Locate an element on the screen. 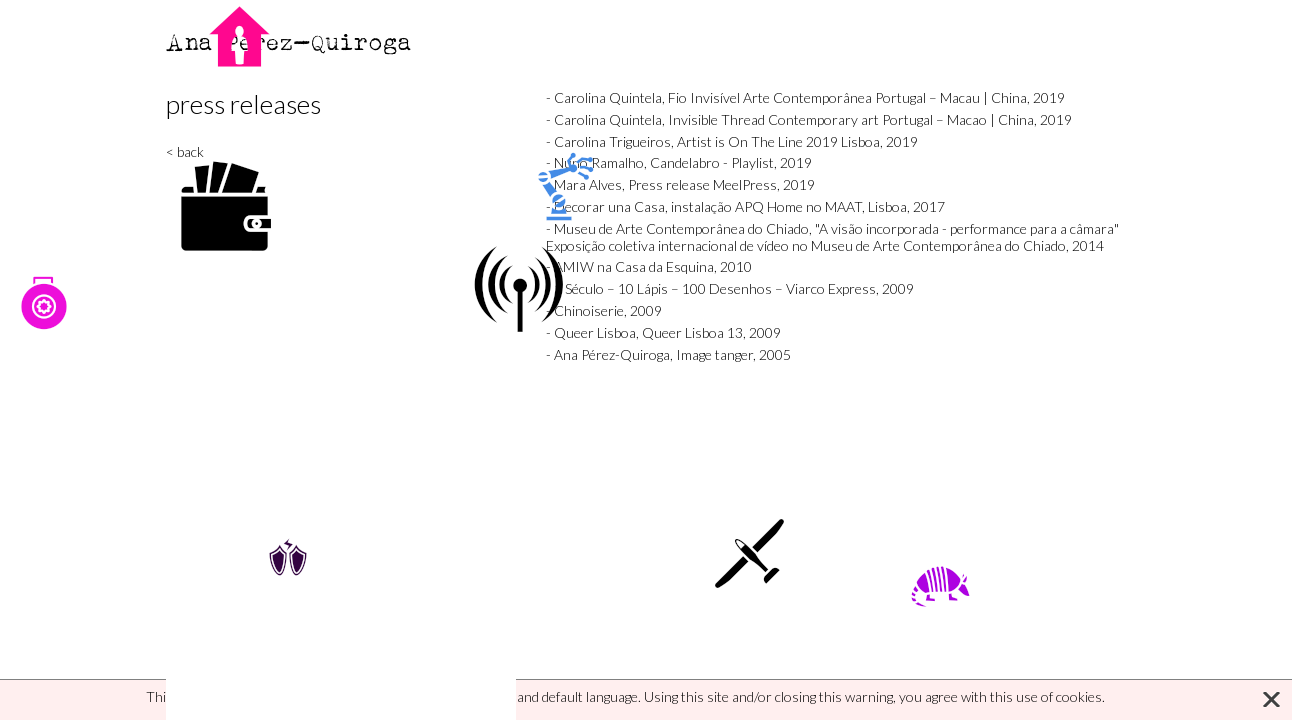  access glider or sailplane activities is located at coordinates (749, 553).